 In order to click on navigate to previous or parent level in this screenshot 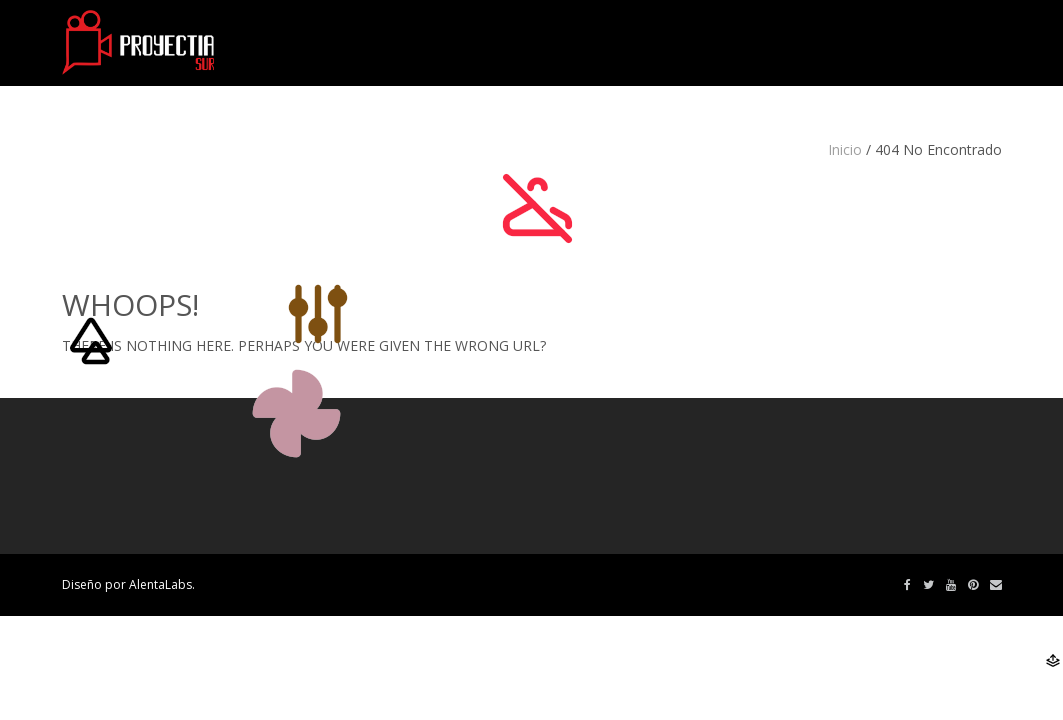, I will do `click(91, 341)`.